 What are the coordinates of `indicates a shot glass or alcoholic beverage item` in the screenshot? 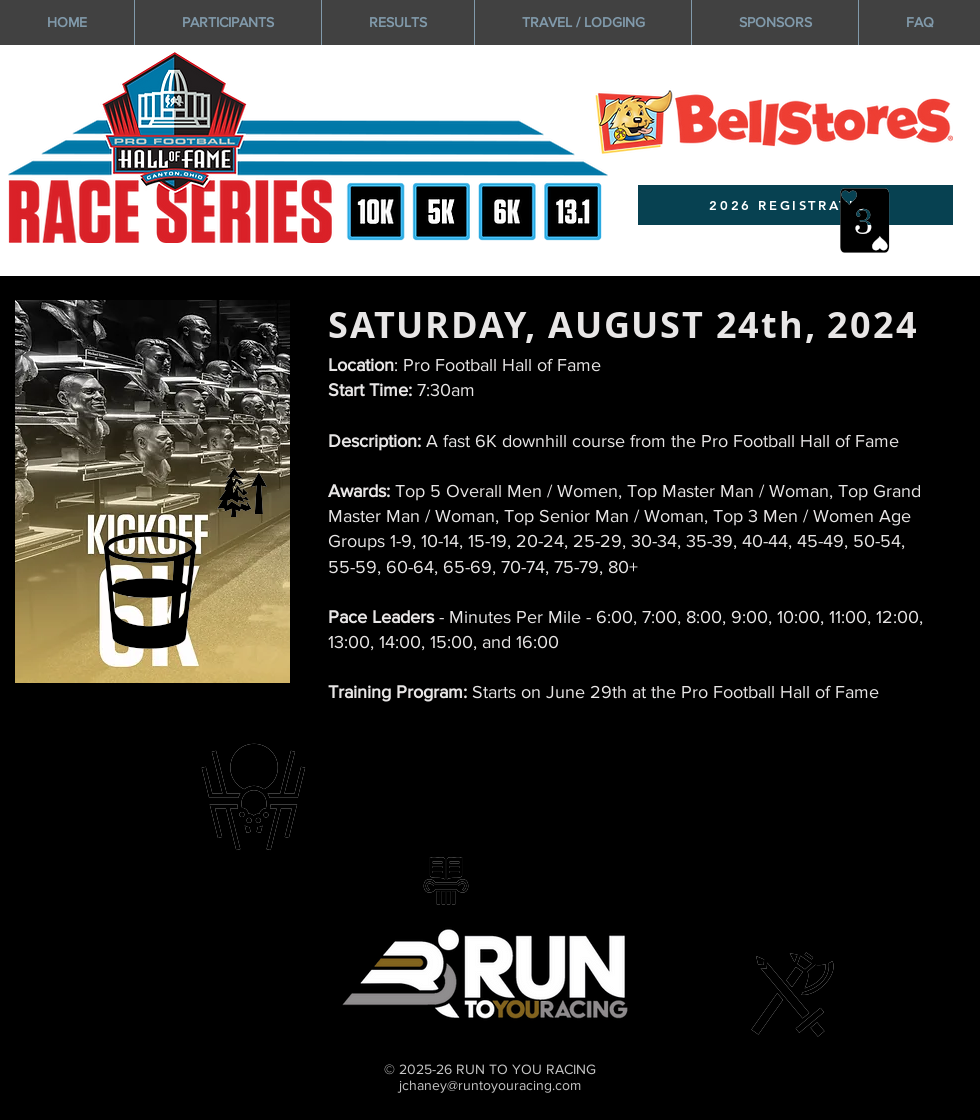 It's located at (150, 590).